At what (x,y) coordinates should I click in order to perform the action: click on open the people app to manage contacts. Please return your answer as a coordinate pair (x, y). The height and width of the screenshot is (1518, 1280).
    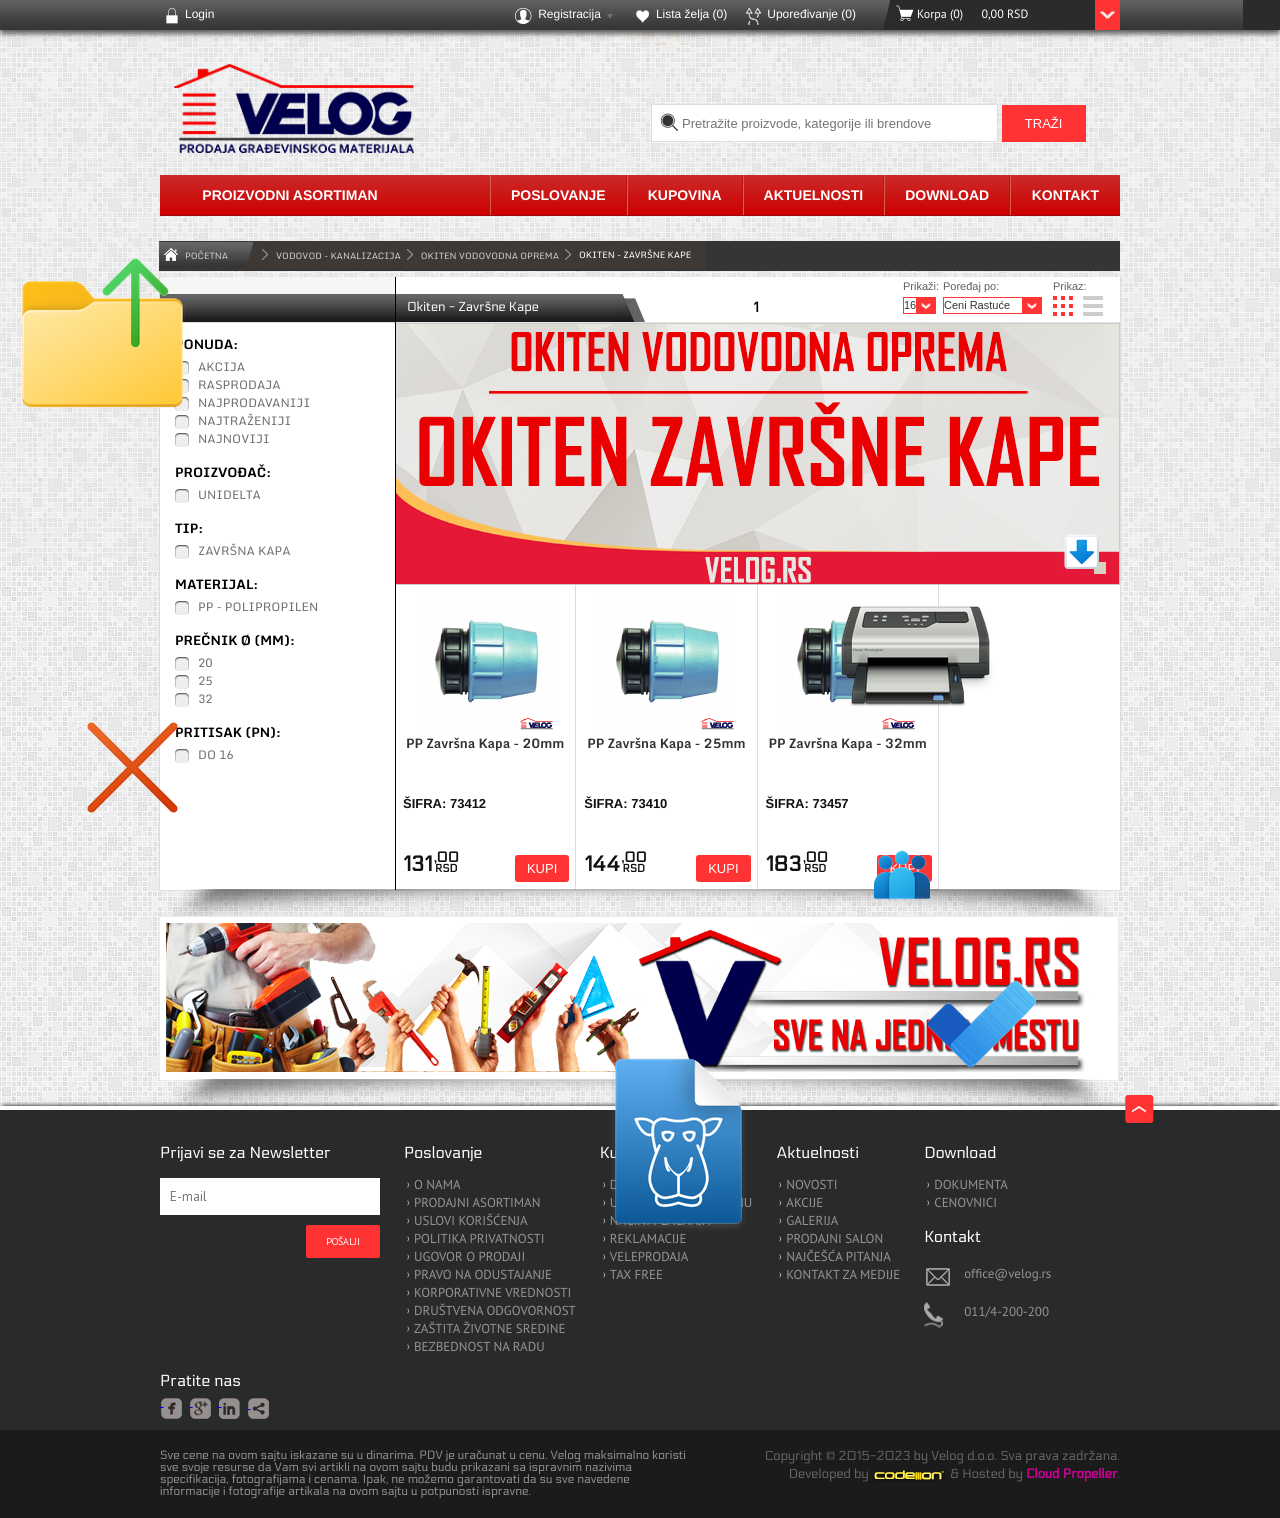
    Looking at the image, I should click on (902, 873).